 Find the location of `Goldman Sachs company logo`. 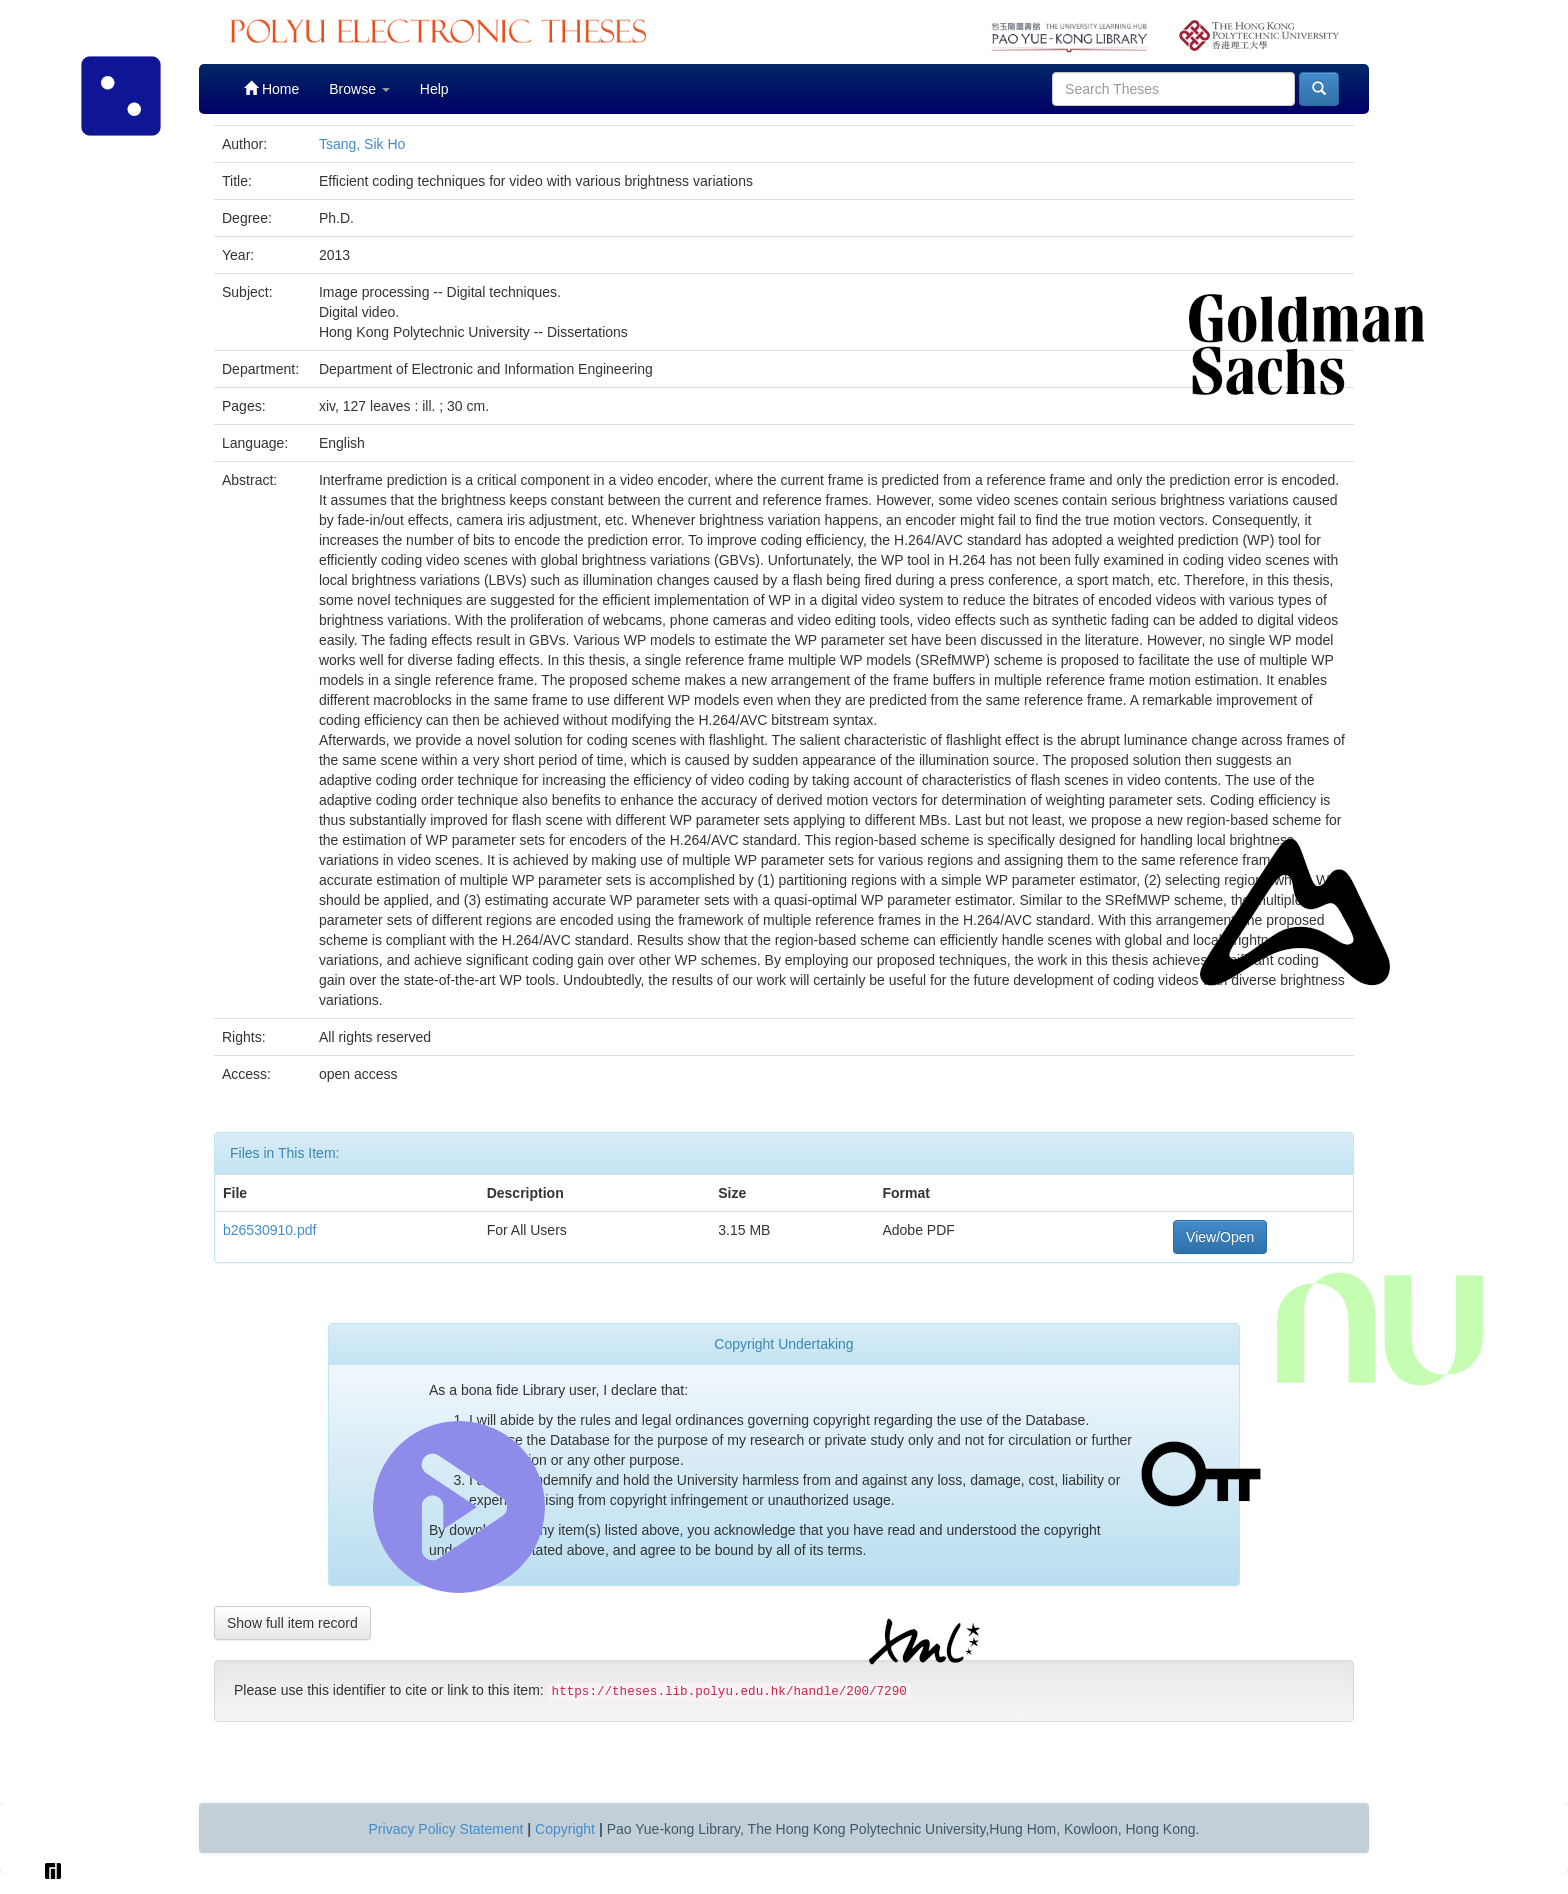

Goldman Sachs company logo is located at coordinates (1306, 344).